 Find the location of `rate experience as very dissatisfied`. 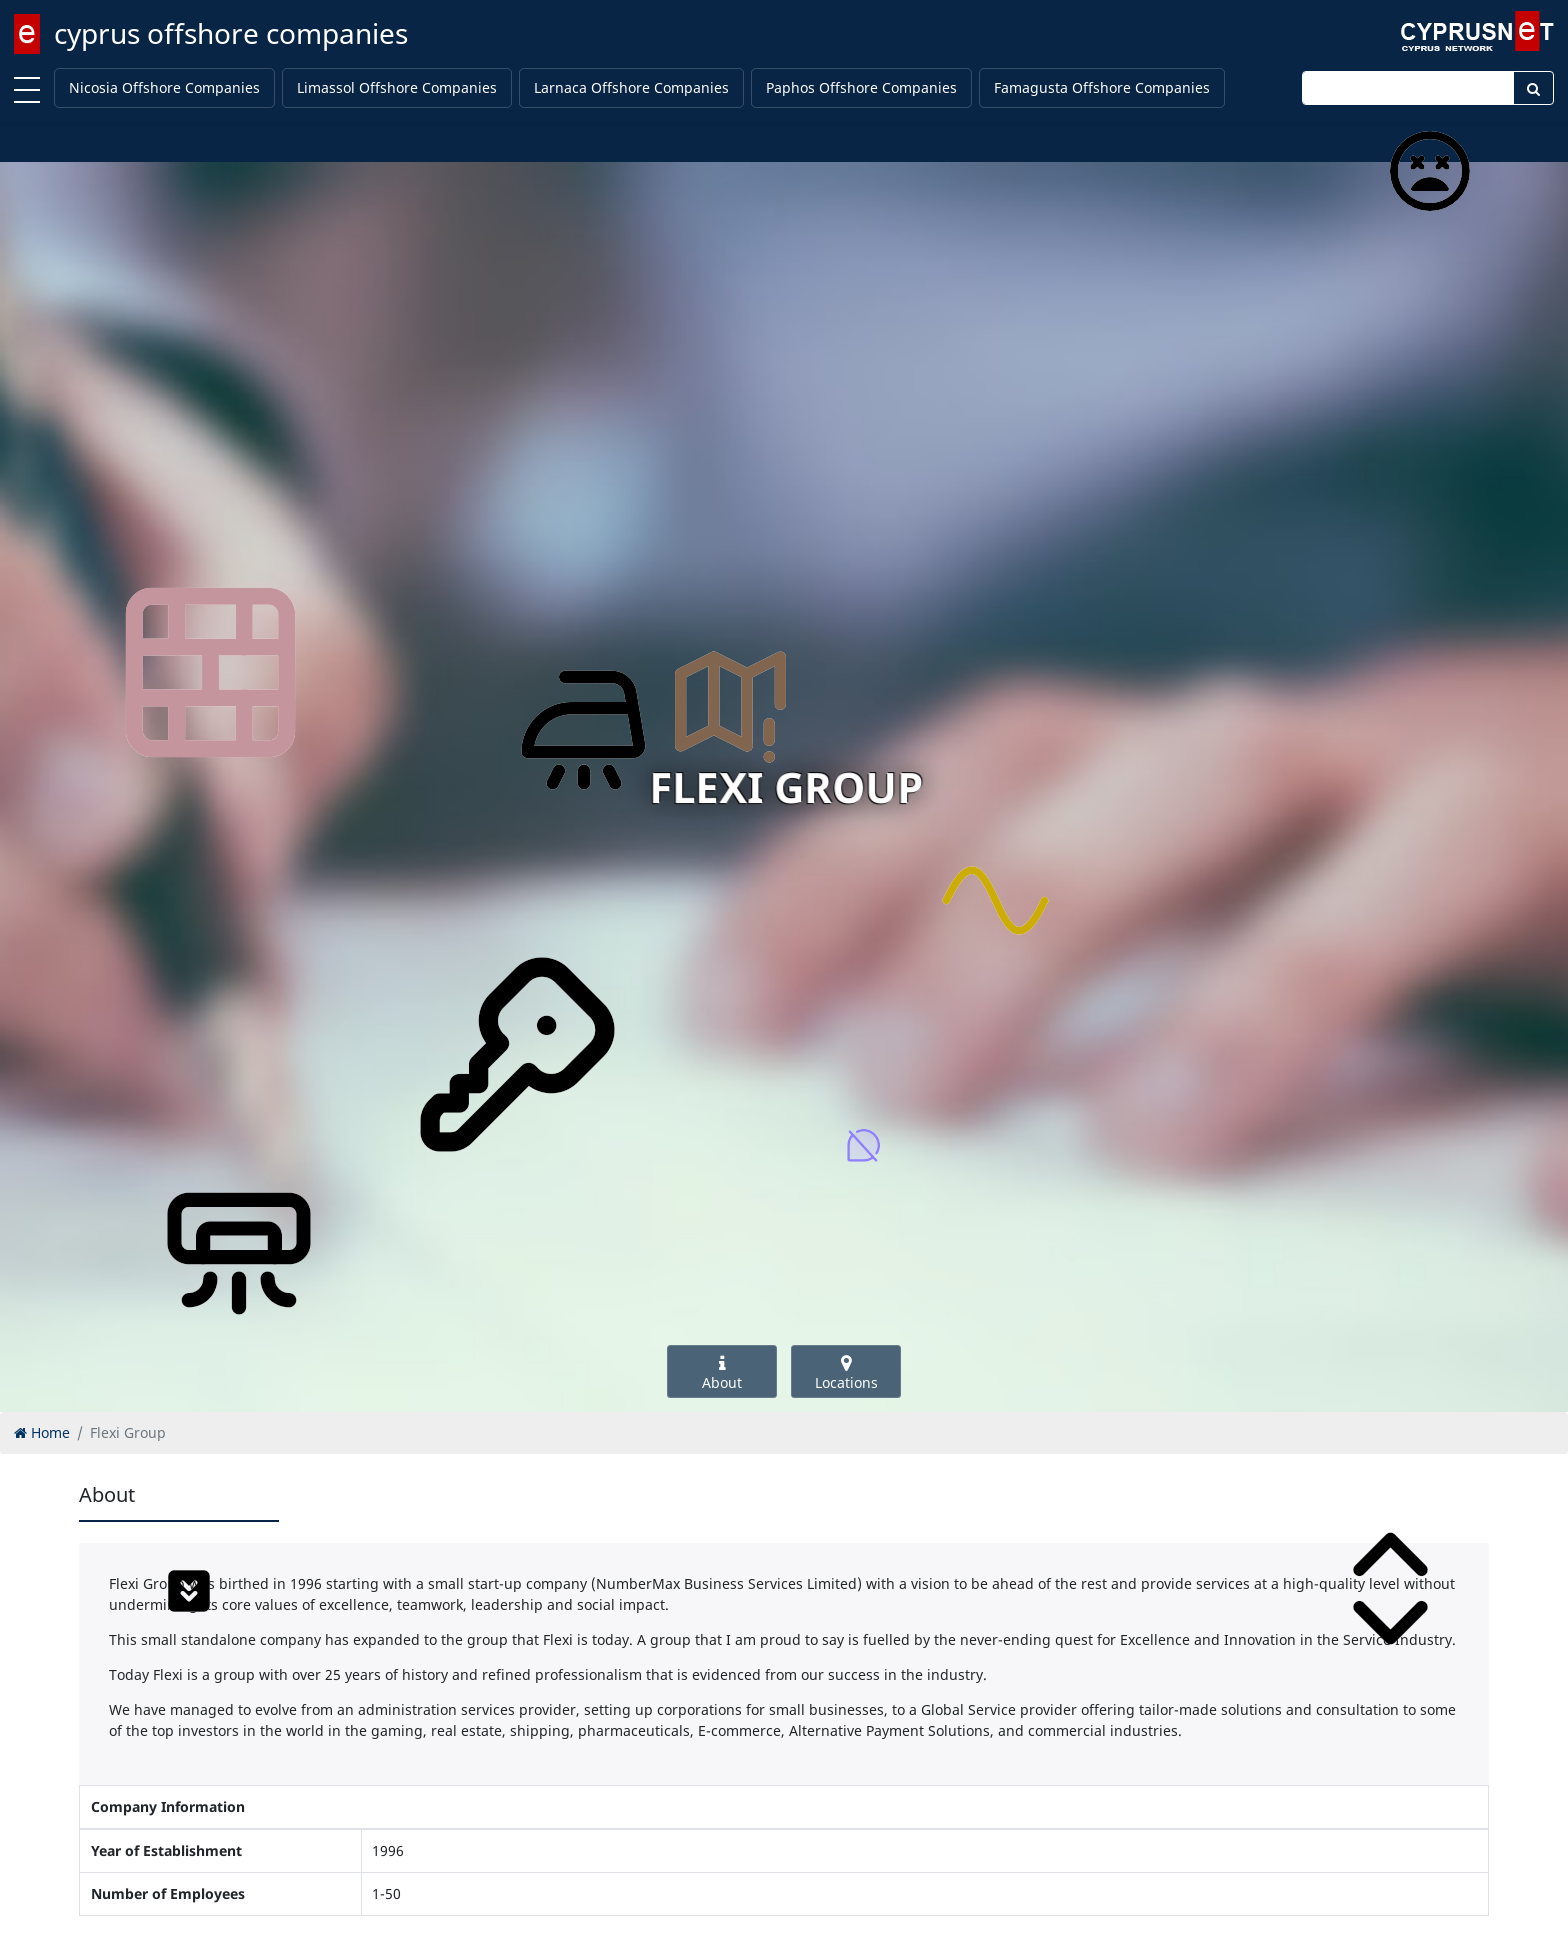

rate experience as very dissatisfied is located at coordinates (1430, 171).